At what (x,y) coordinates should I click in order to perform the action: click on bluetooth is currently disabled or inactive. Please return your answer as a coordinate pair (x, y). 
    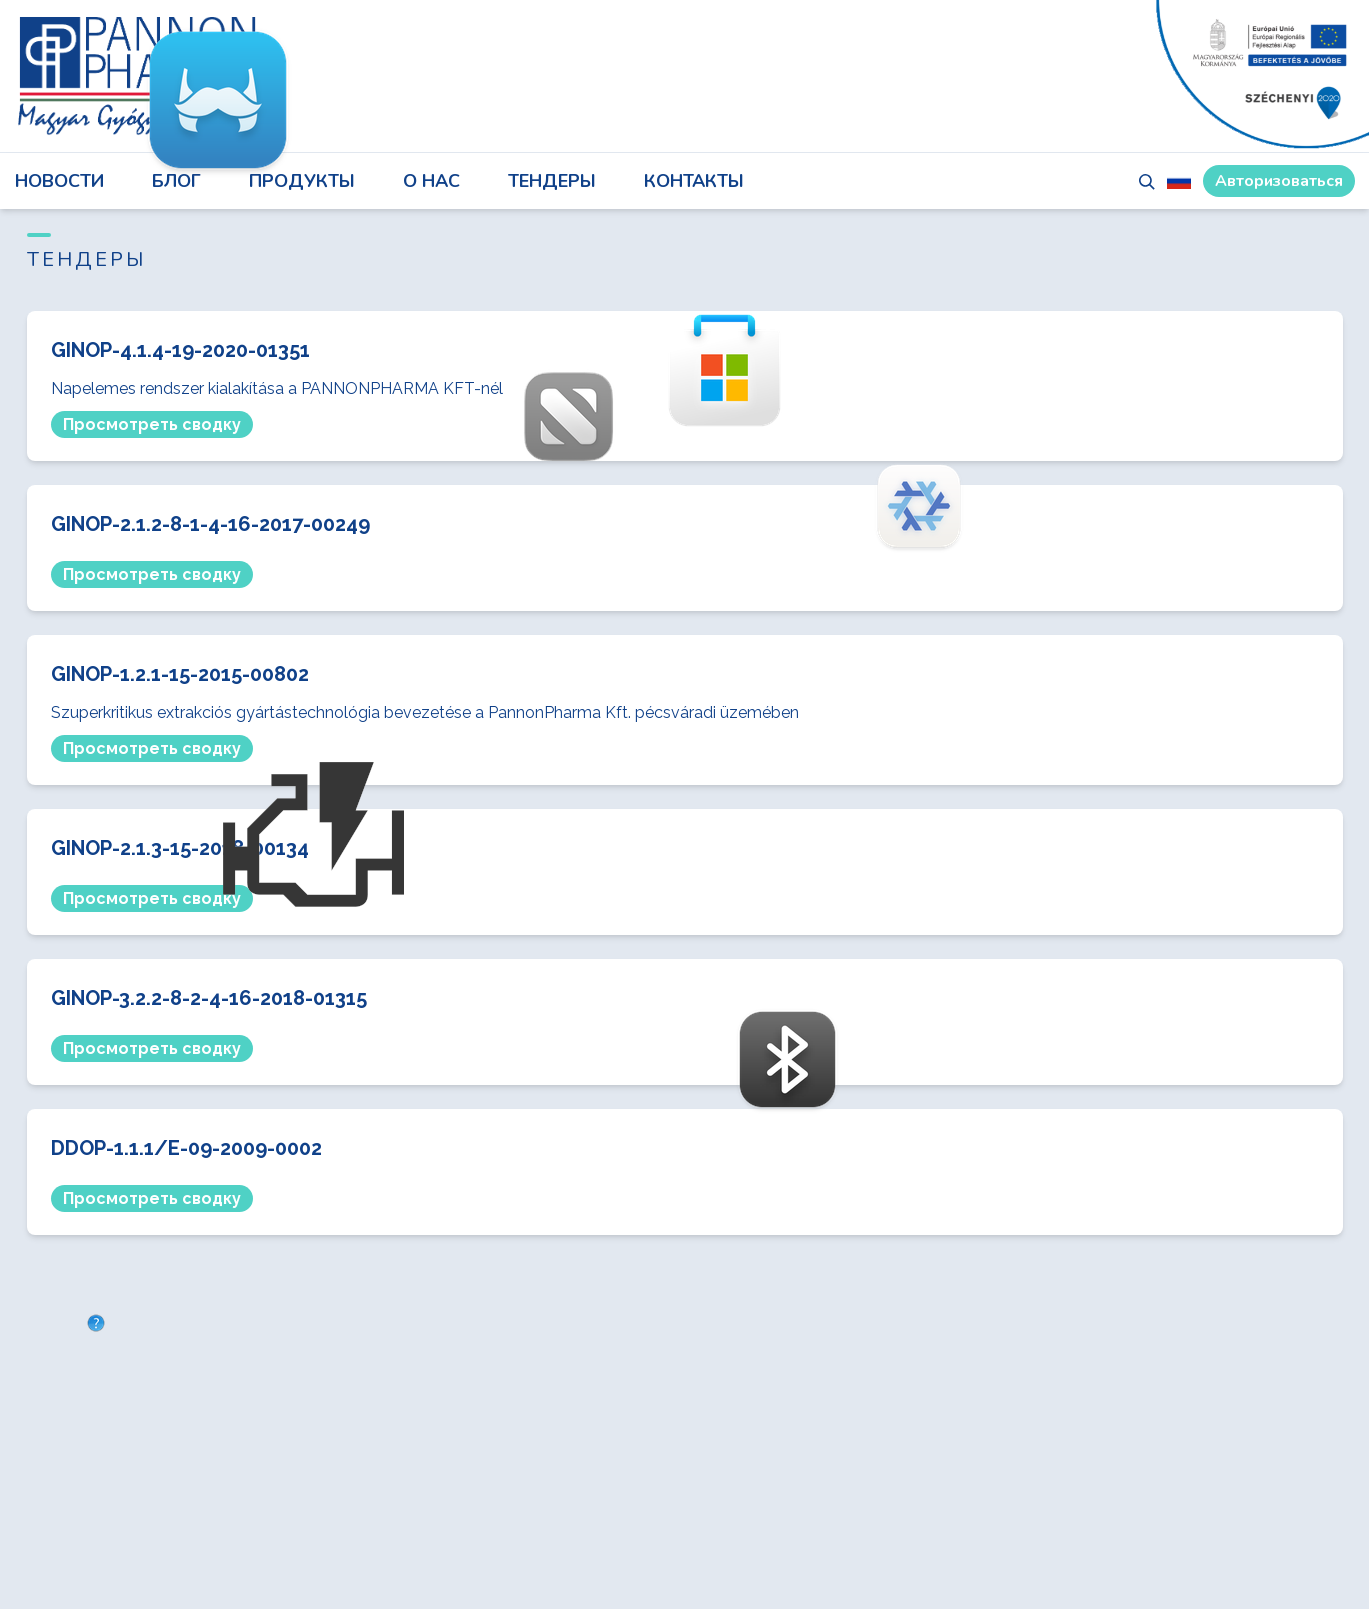
    Looking at the image, I should click on (787, 1059).